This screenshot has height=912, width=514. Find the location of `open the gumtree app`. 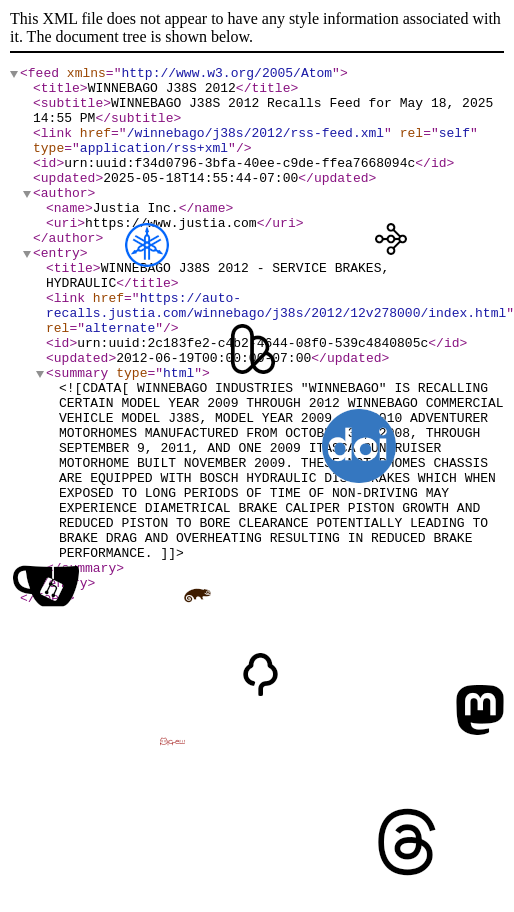

open the gumtree app is located at coordinates (260, 674).